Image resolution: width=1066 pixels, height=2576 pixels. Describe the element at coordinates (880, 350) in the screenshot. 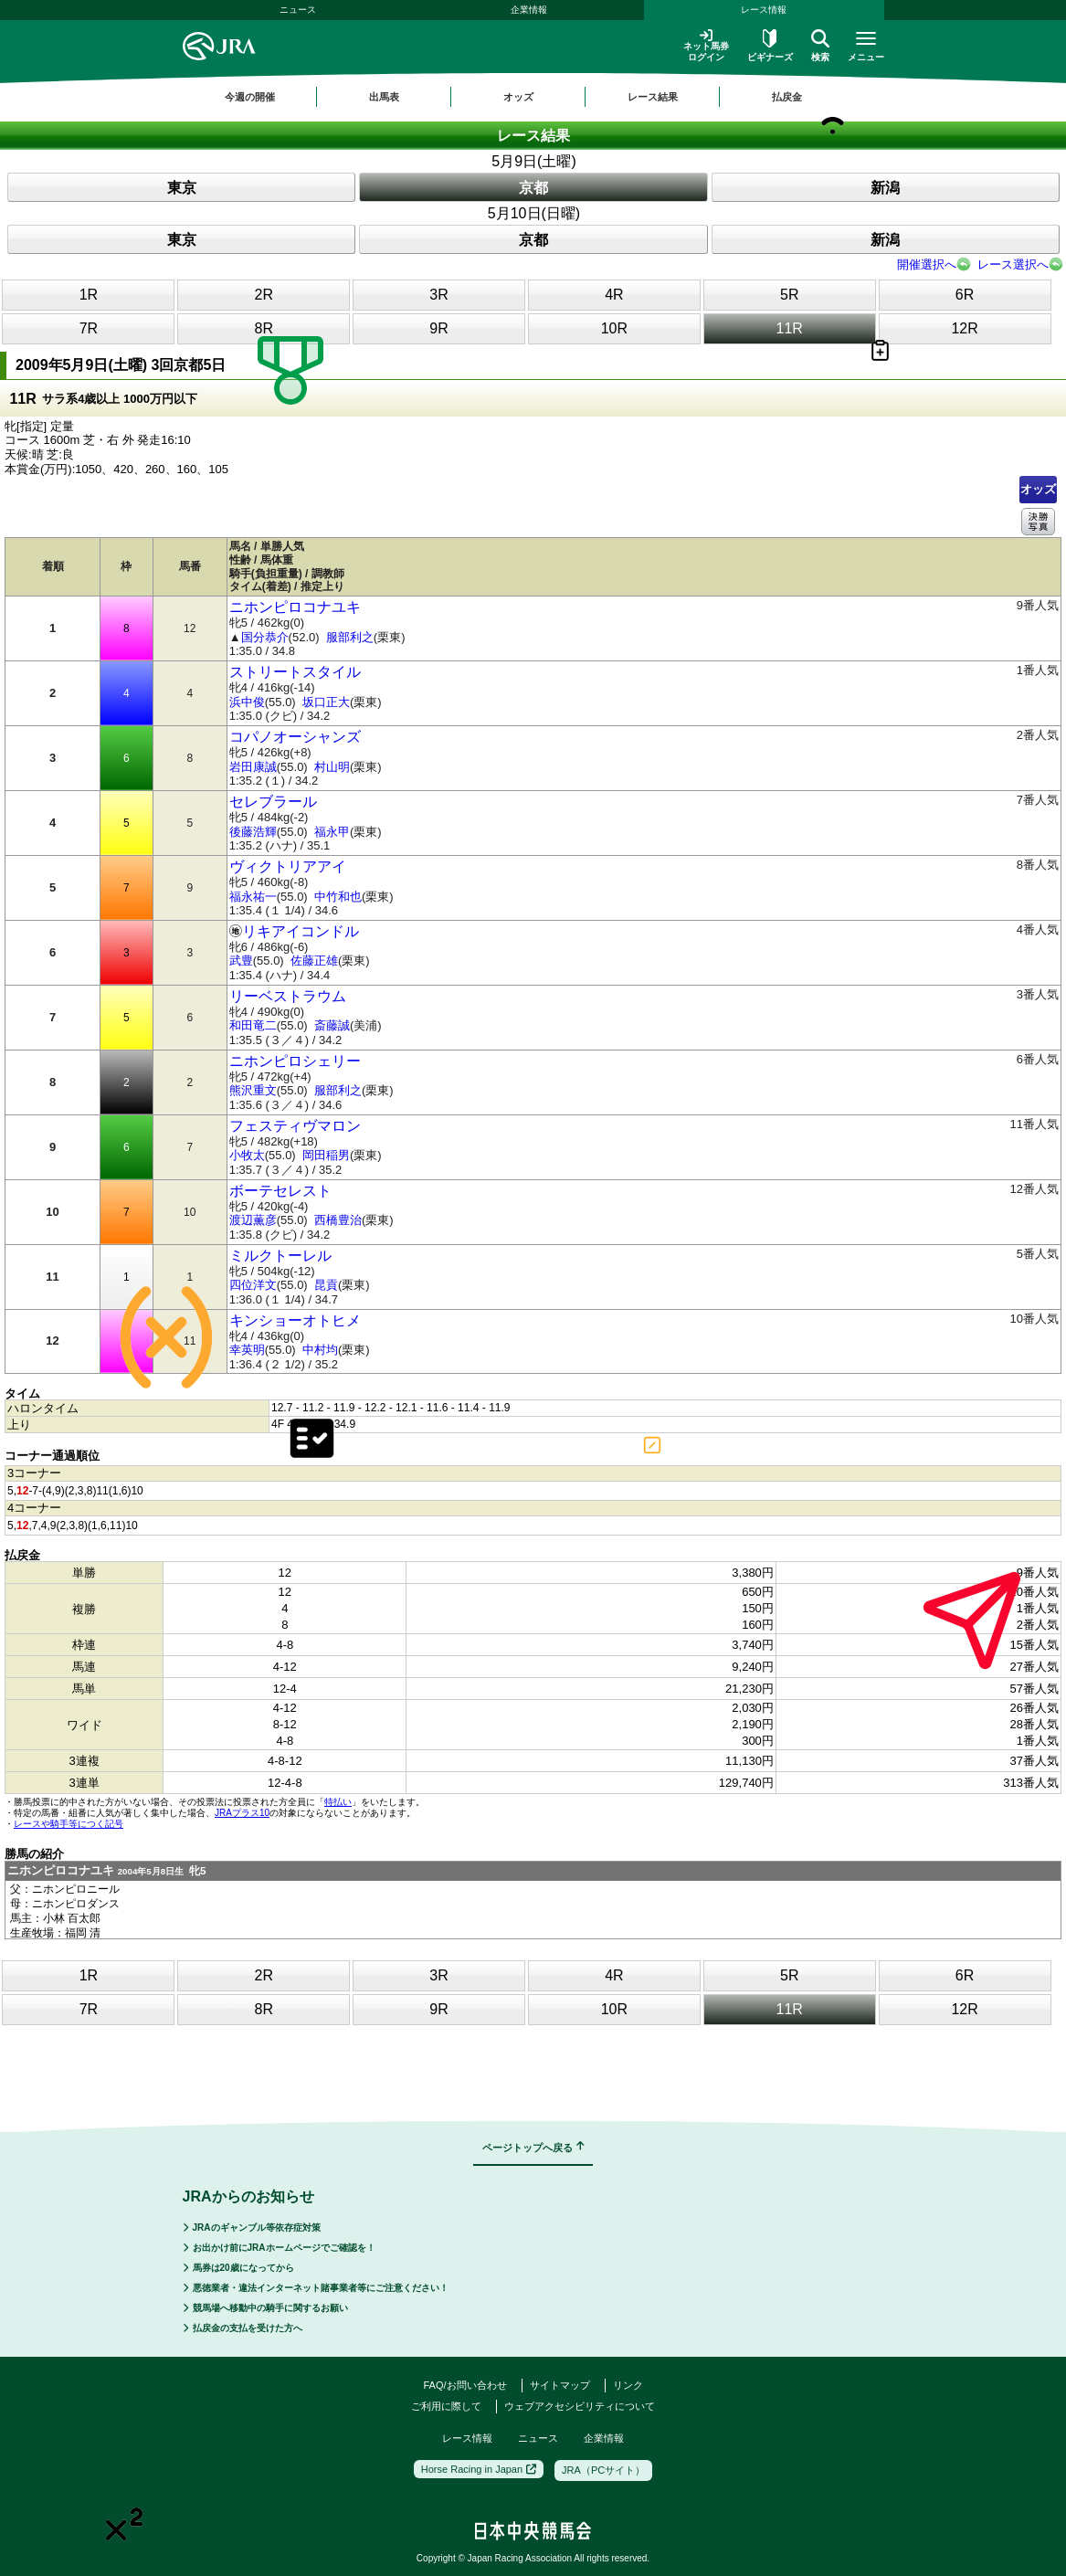

I see `add a new item to clipboard` at that location.